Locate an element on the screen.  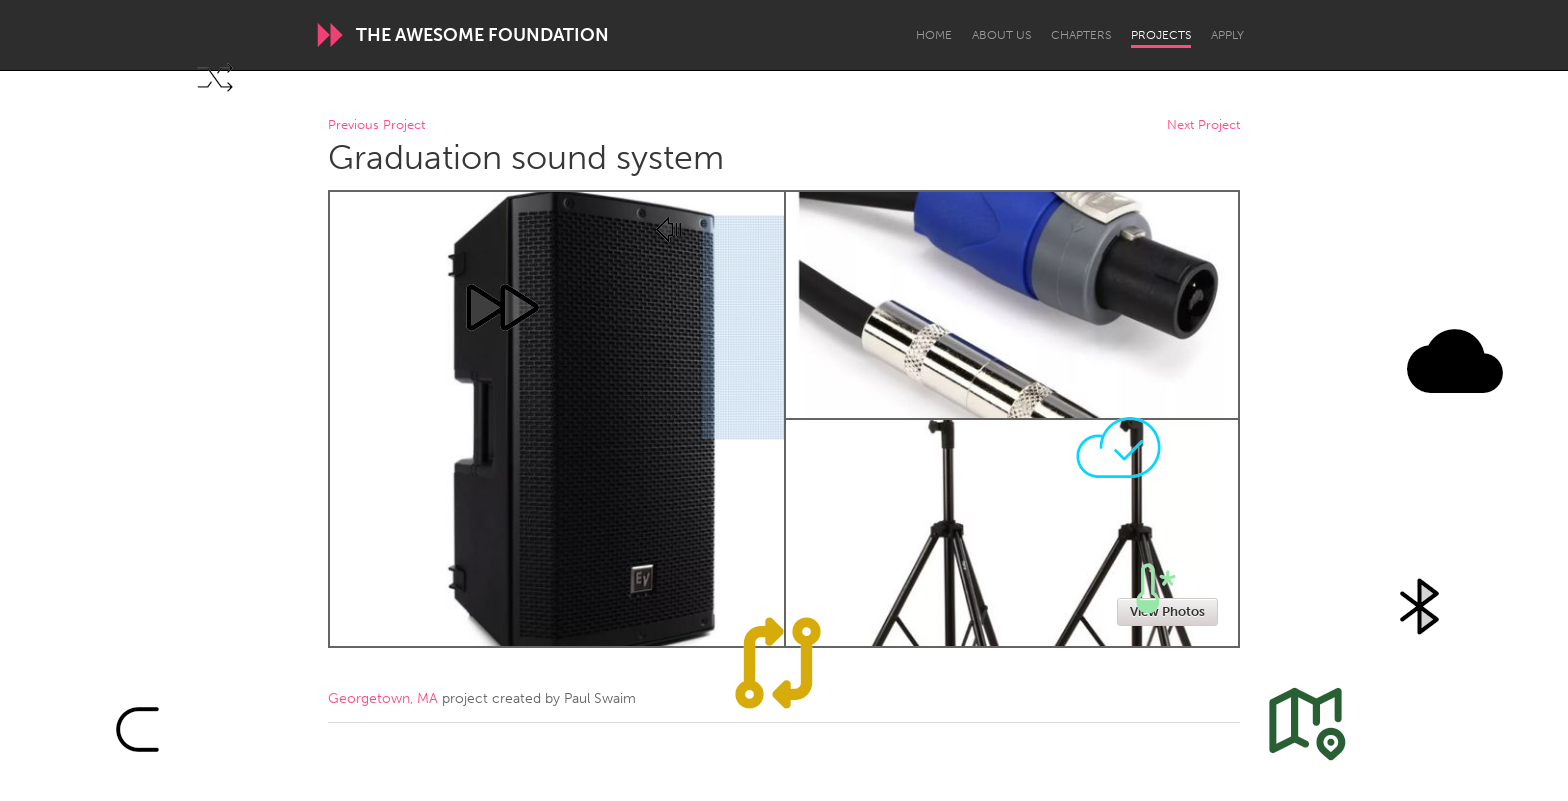
shuffle or randomize playlist order is located at coordinates (214, 77).